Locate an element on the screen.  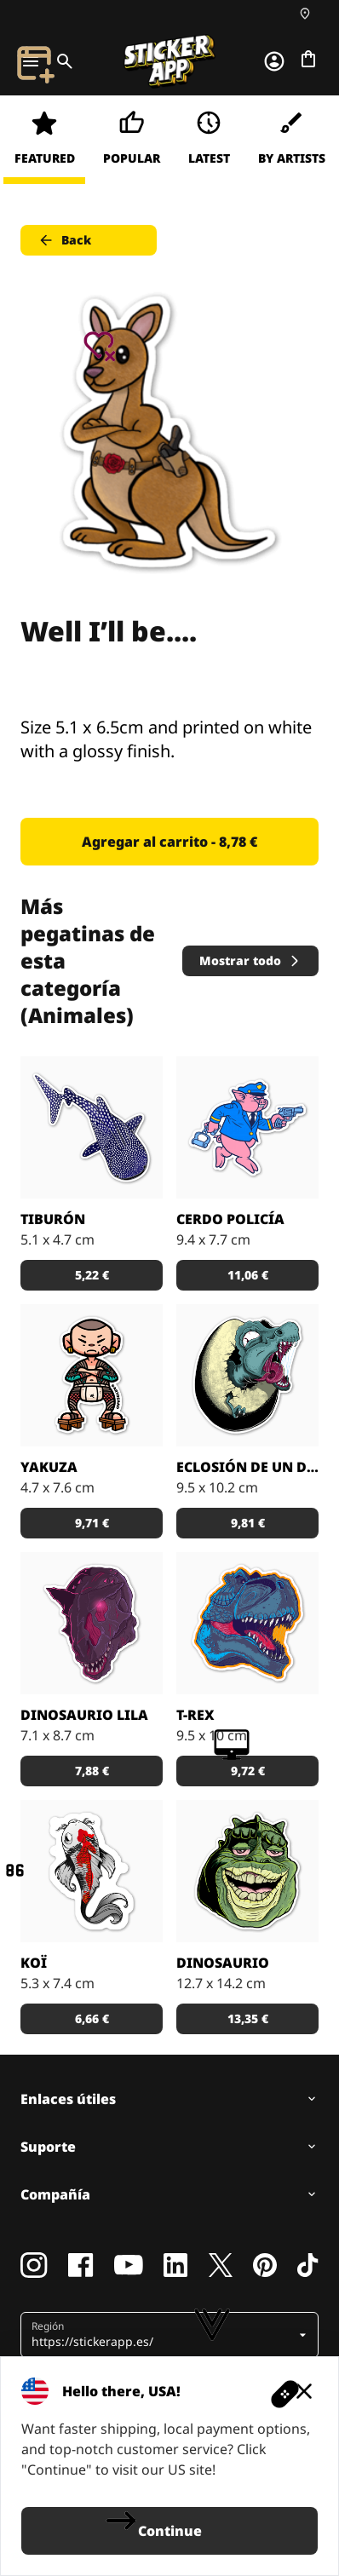
switch to desktop view is located at coordinates (232, 1745).